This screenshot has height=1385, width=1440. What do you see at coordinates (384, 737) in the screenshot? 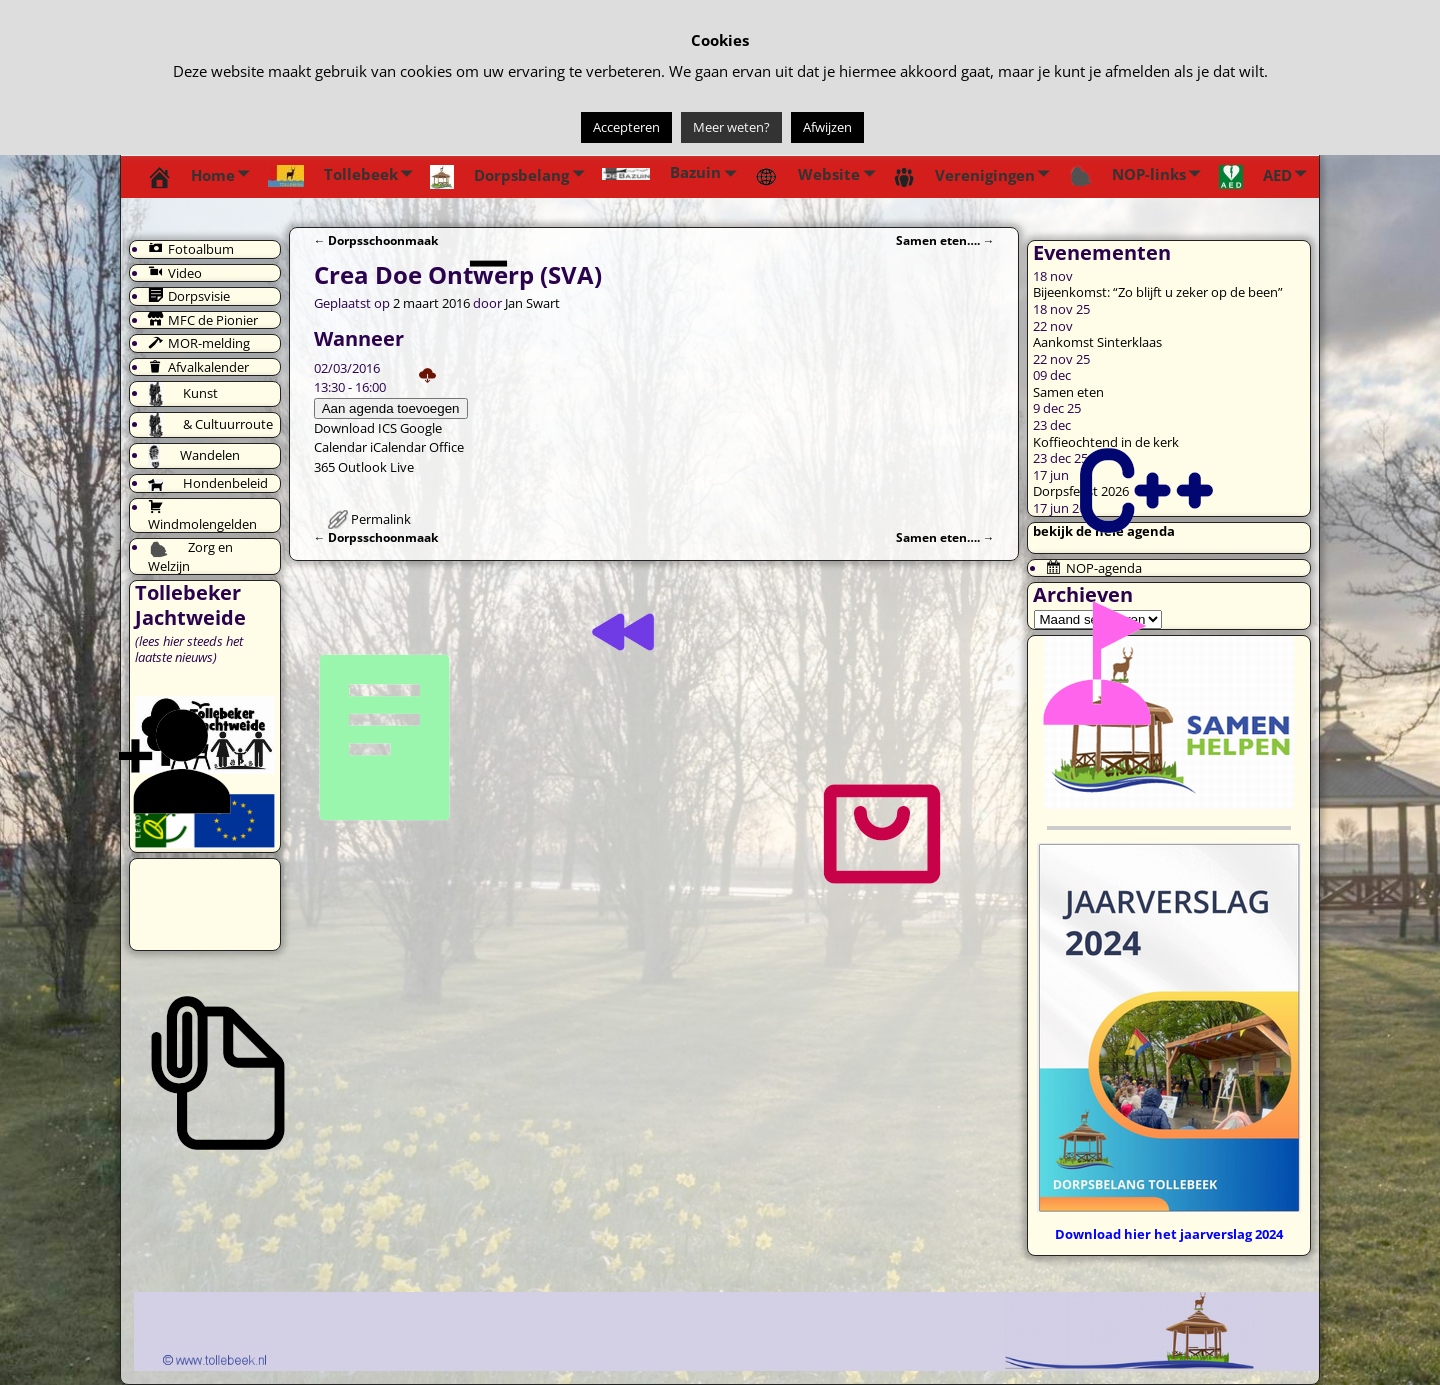
I see `open reader mode for distraction-free viewing` at bounding box center [384, 737].